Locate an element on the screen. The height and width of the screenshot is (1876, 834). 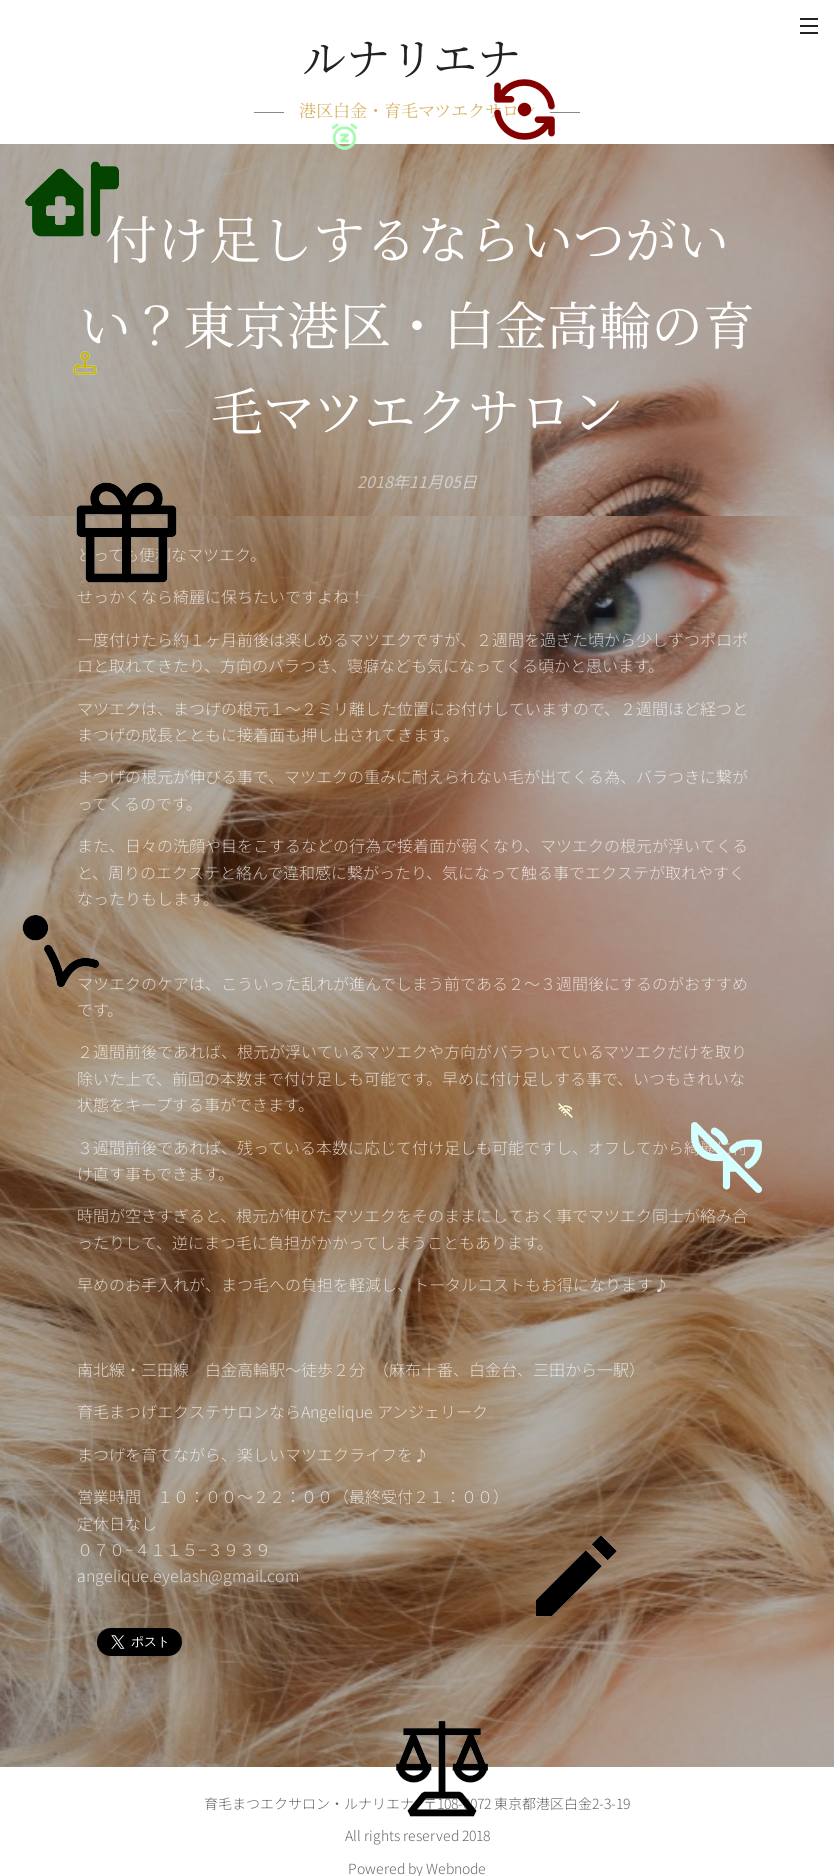
disable plant or garden tracking is located at coordinates (726, 1157).